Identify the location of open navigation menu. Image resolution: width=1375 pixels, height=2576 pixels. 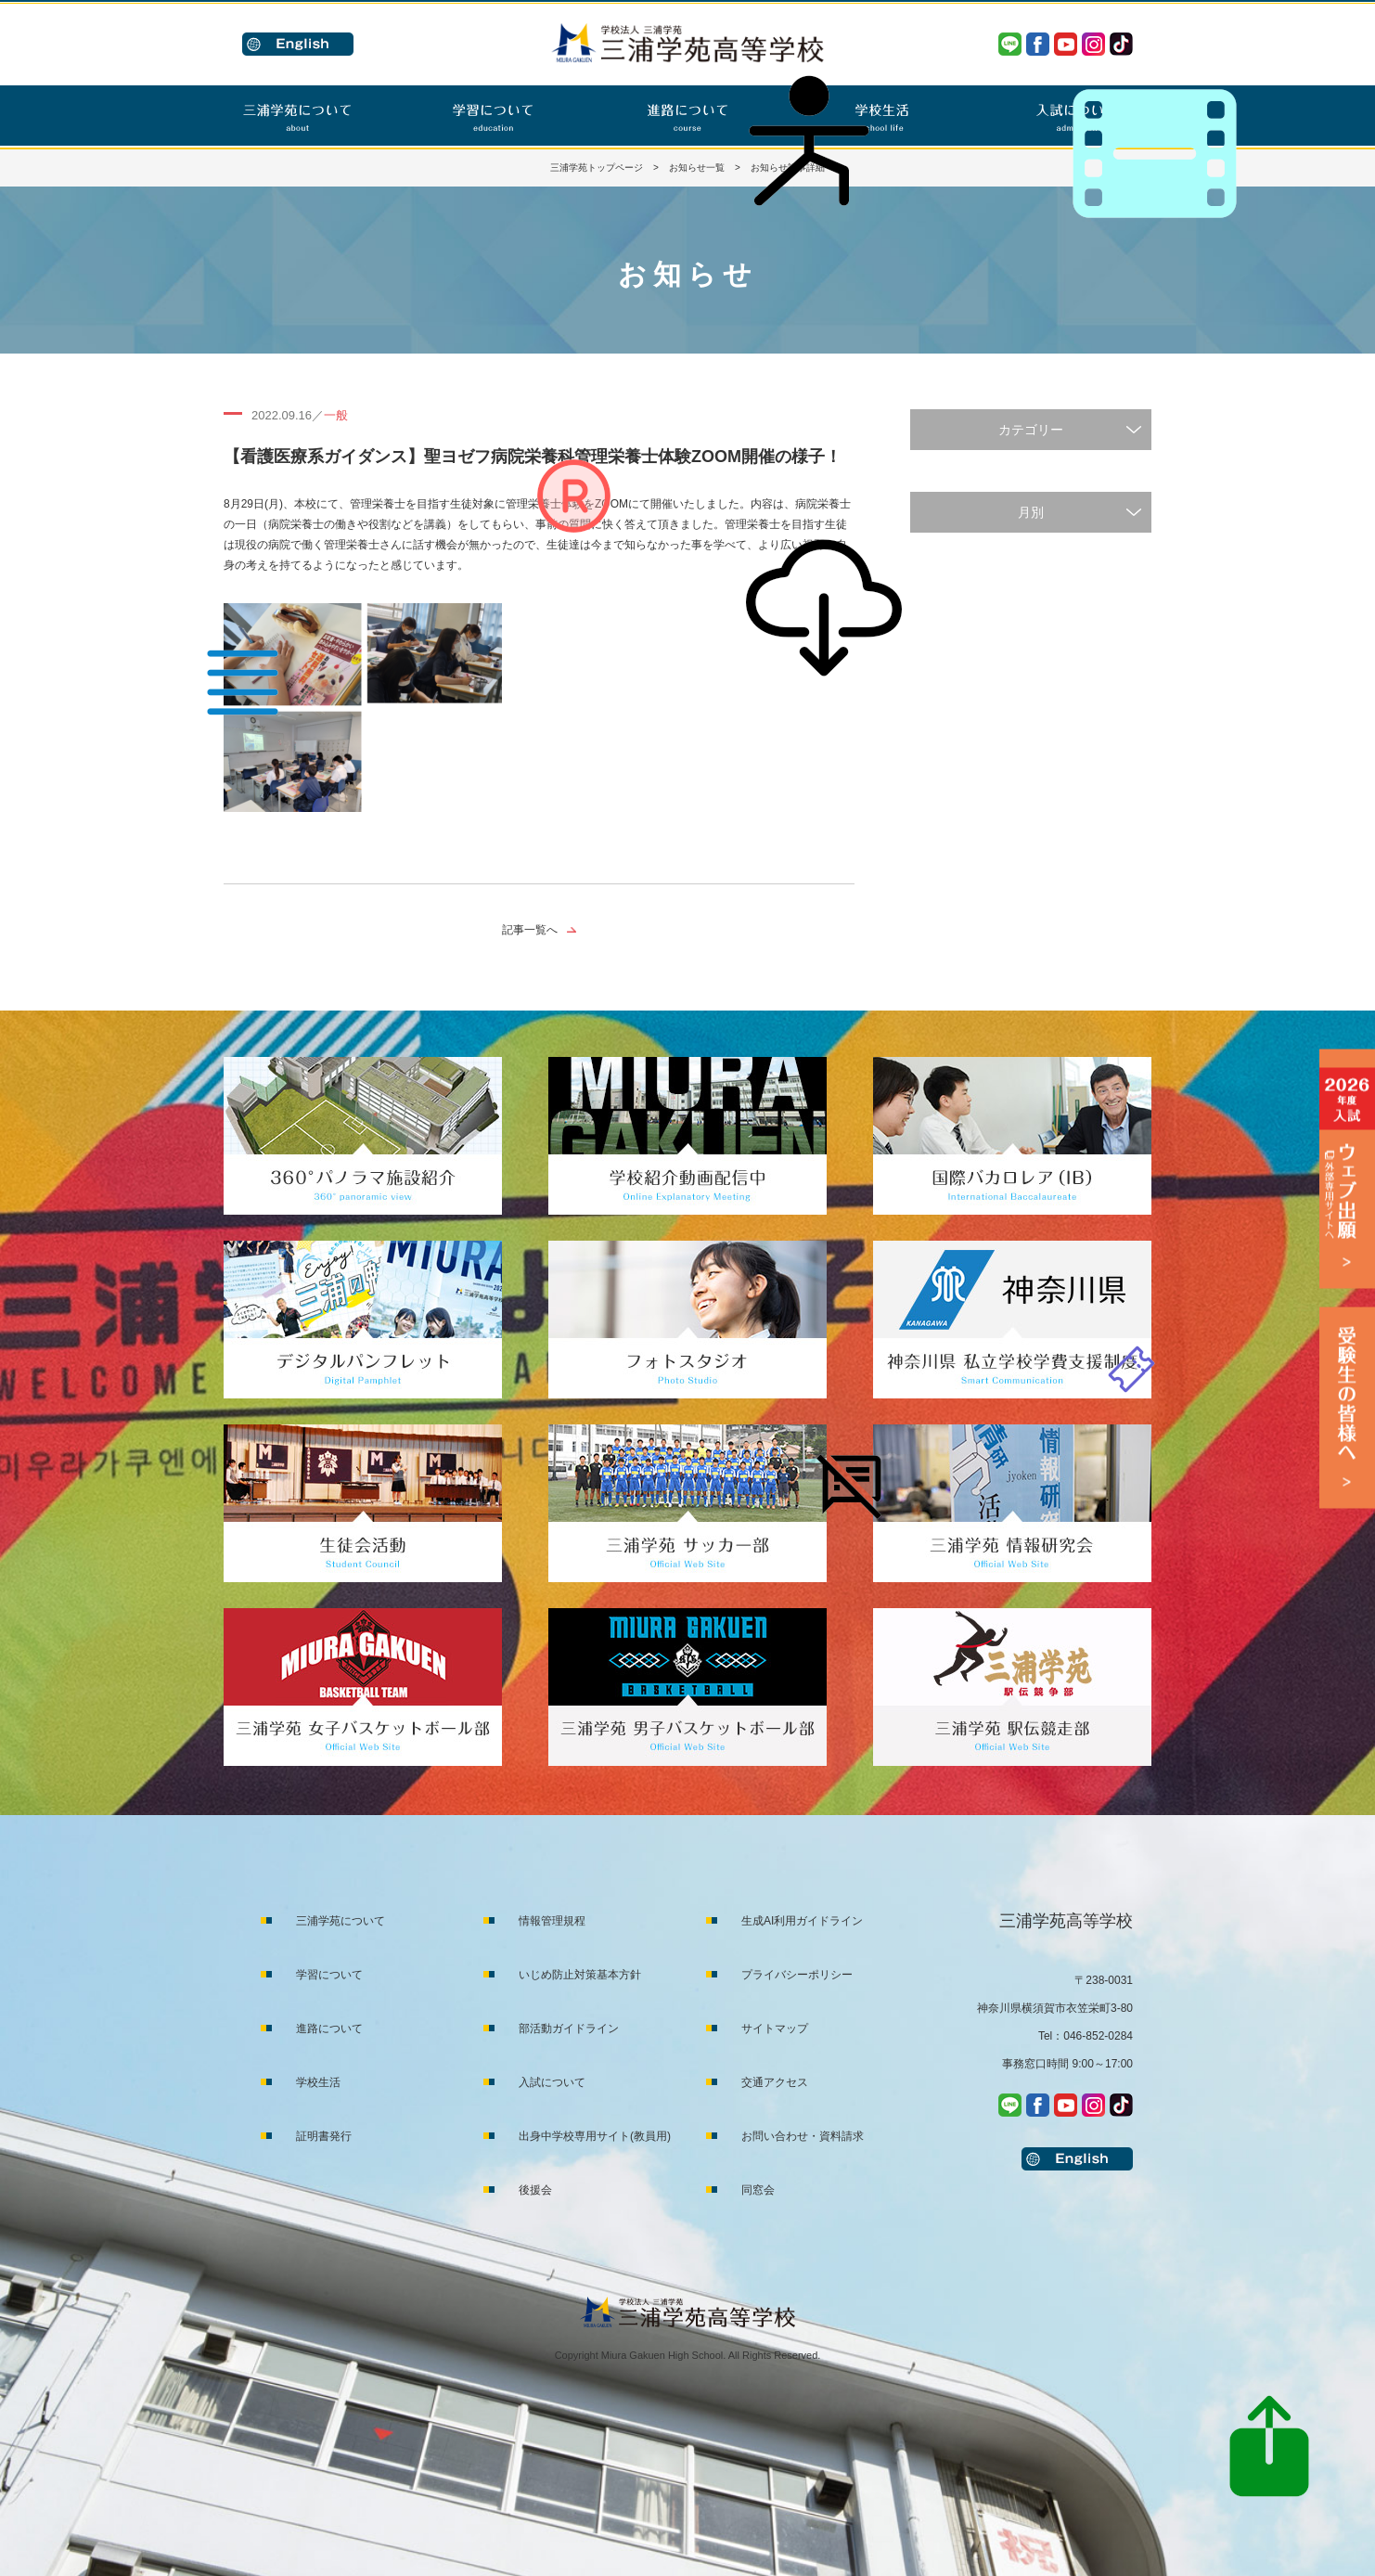
(242, 682).